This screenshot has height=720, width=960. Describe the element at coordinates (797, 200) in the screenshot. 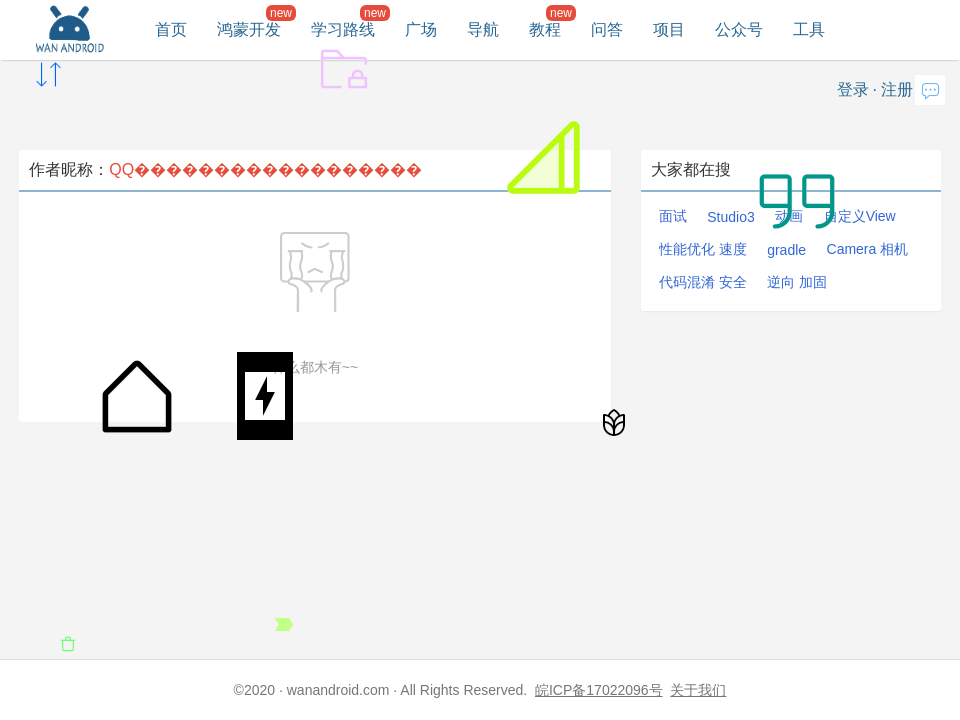

I see `insert a block quote` at that location.